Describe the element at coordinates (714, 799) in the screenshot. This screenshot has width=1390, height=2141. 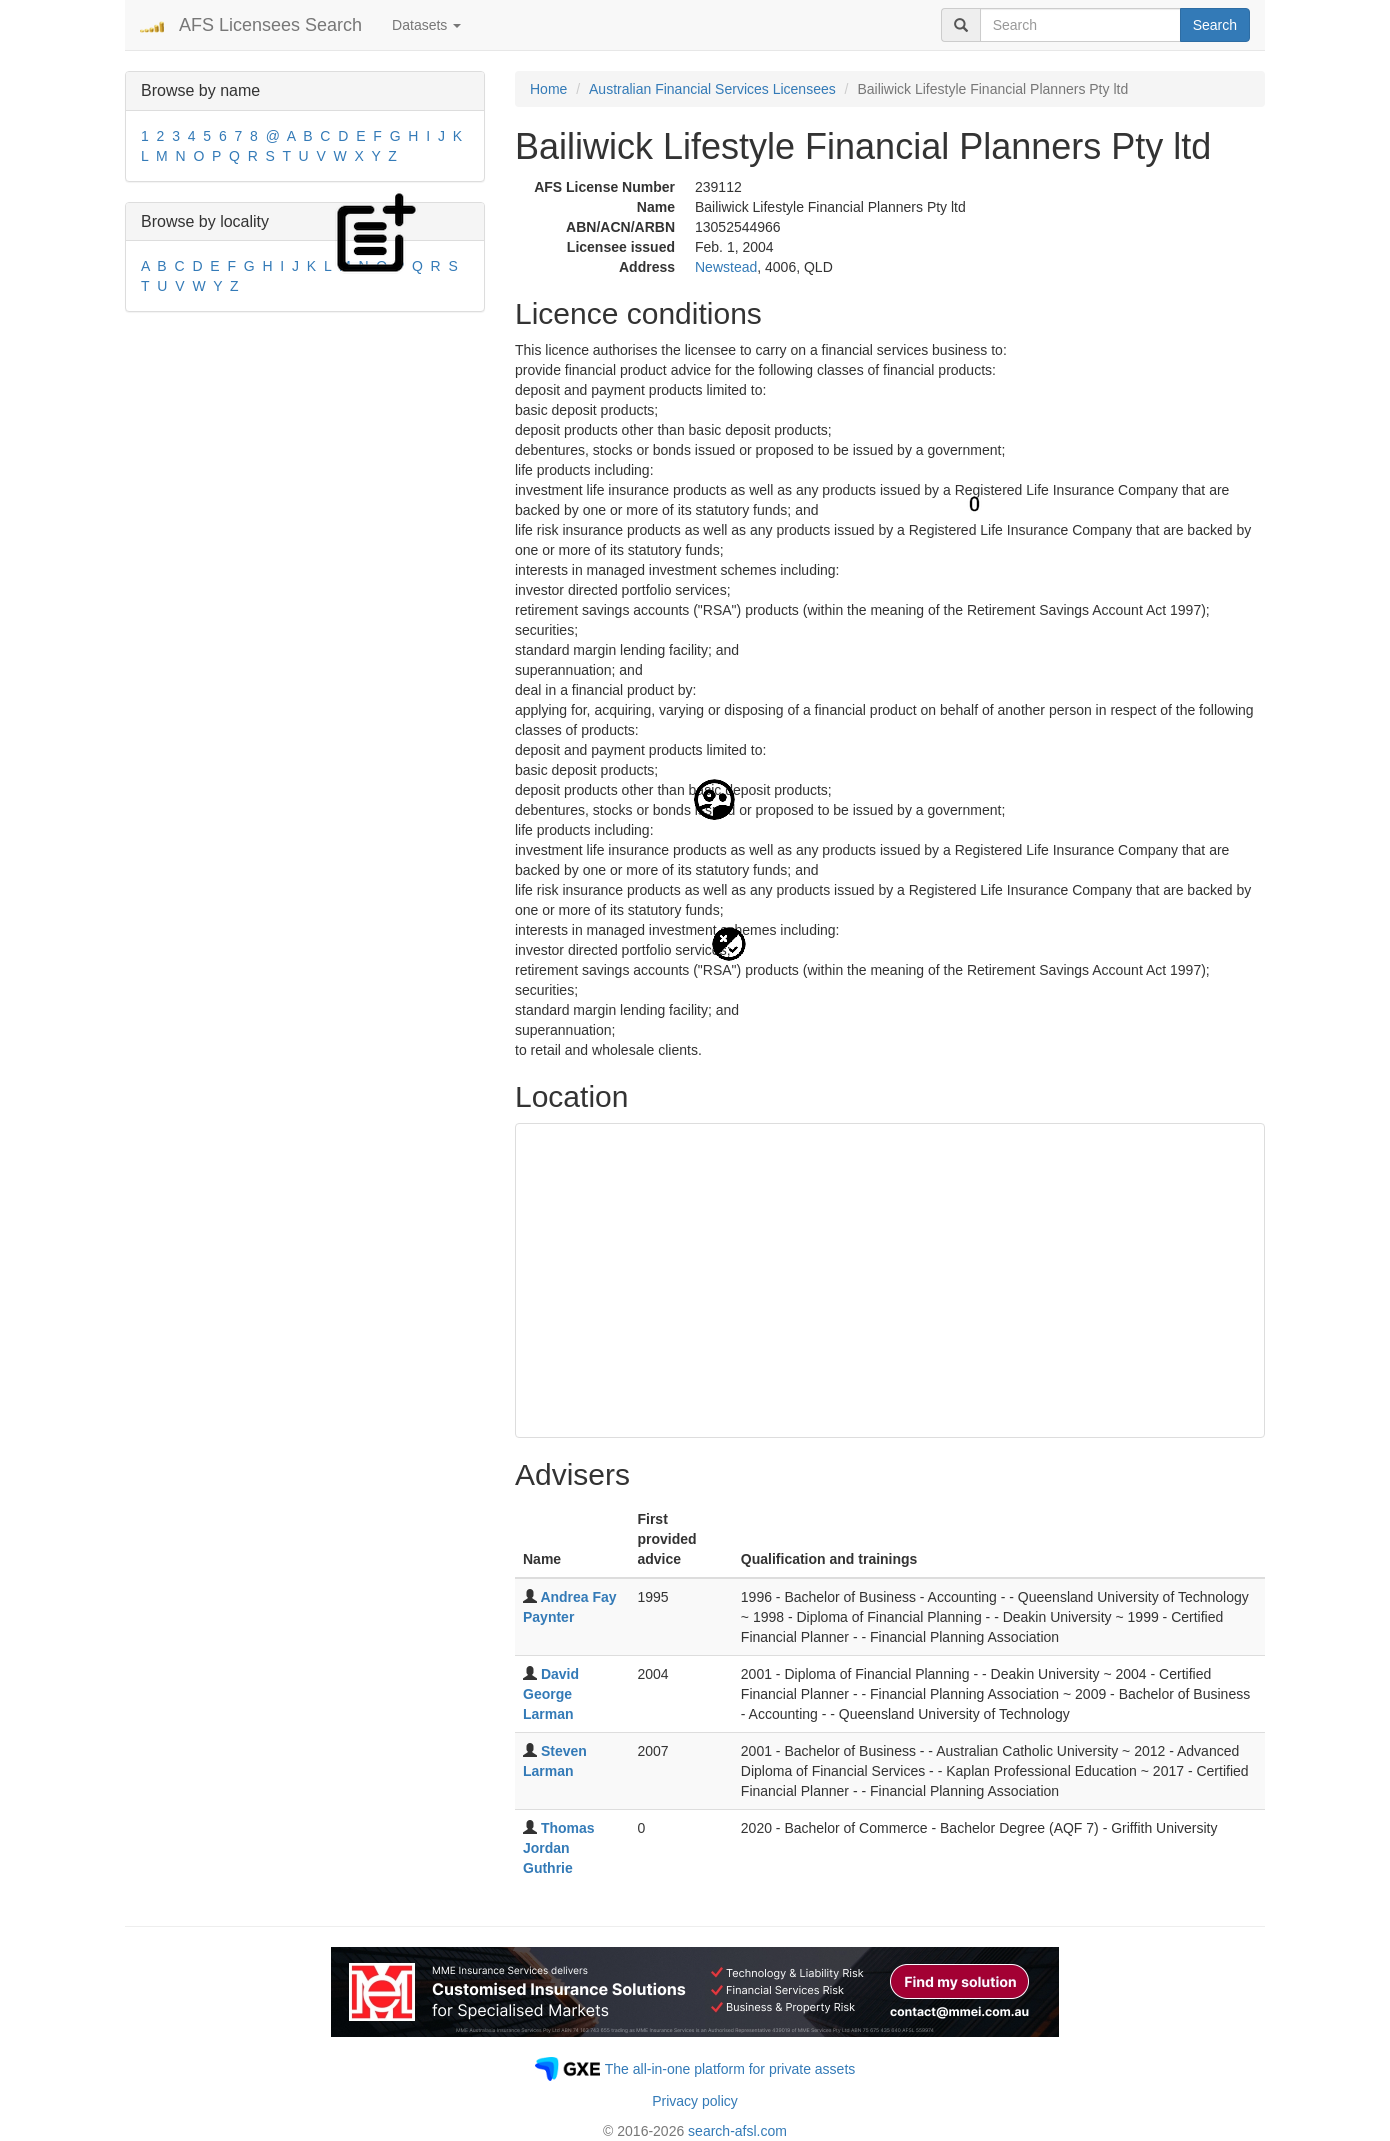
I see `view supervised or managed user accounts` at that location.